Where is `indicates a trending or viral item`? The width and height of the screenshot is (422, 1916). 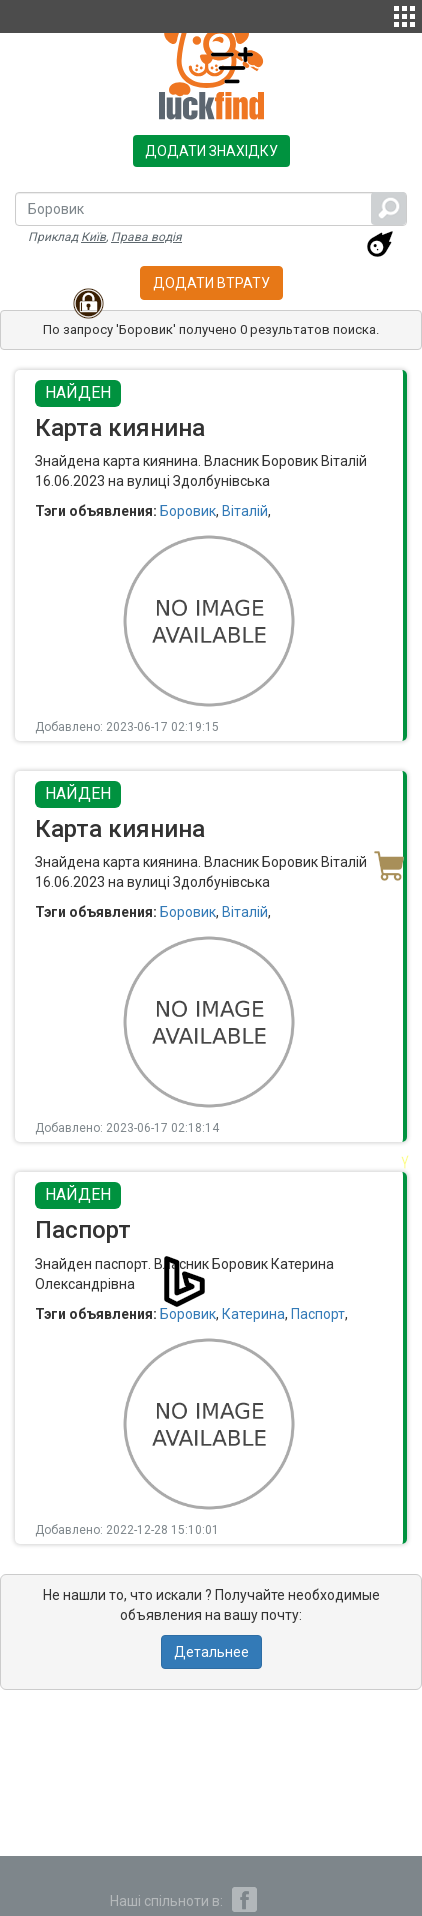
indicates a trending or viral item is located at coordinates (380, 244).